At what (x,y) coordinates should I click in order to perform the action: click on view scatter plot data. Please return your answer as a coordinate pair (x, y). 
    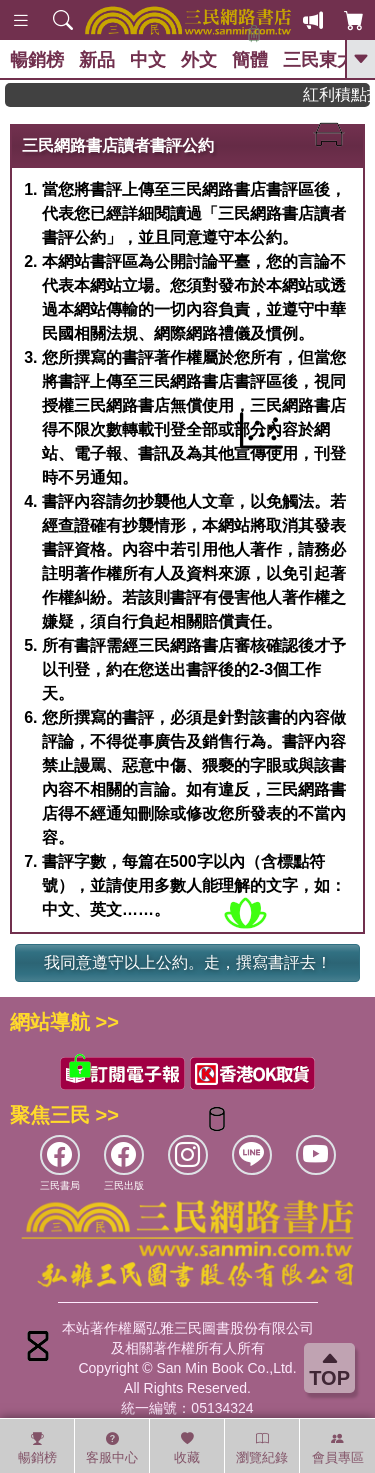
    Looking at the image, I should click on (261, 430).